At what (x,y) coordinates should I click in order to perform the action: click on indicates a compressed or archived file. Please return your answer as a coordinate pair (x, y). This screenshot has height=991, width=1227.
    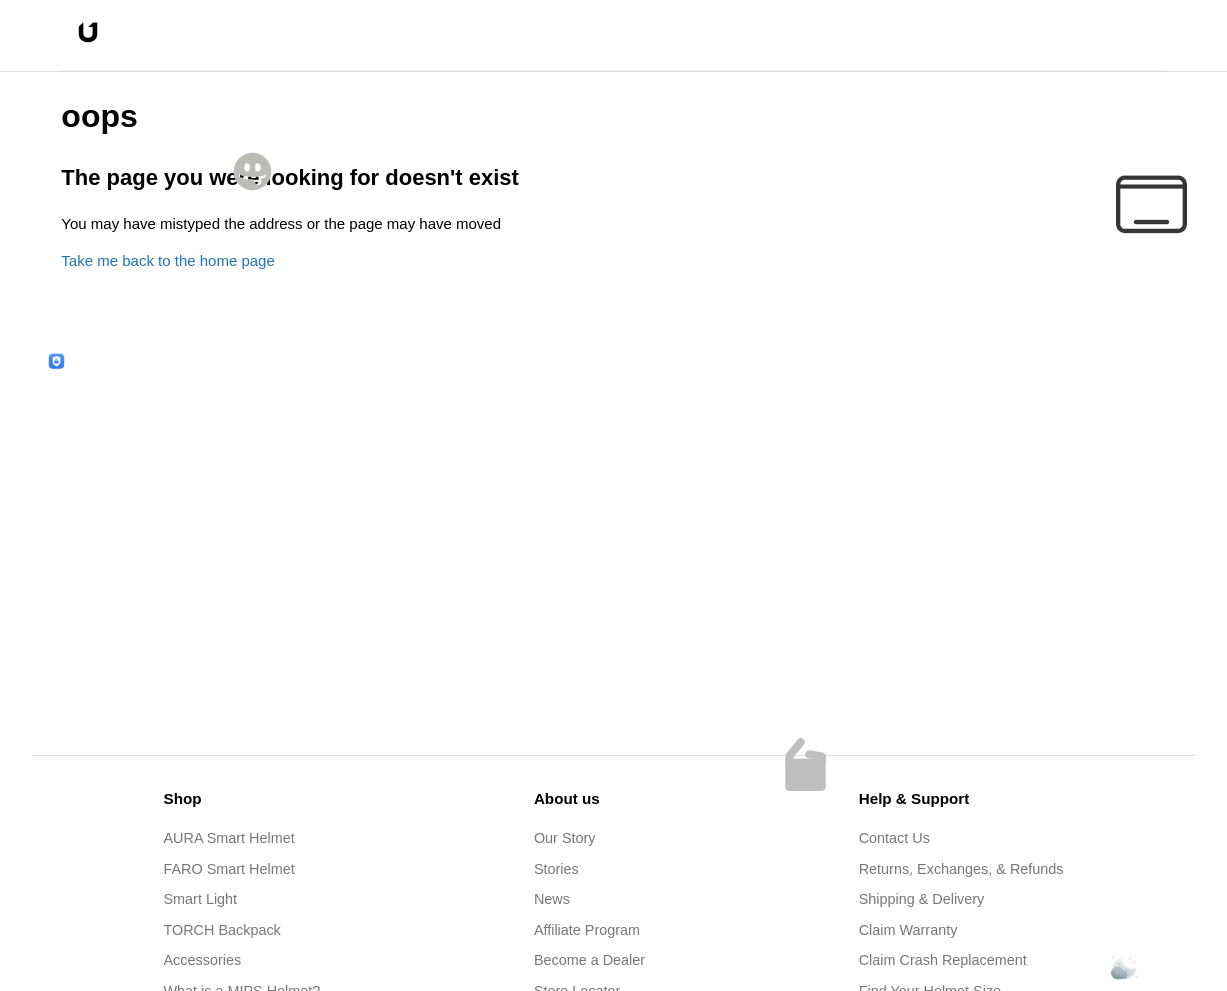
    Looking at the image, I should click on (805, 758).